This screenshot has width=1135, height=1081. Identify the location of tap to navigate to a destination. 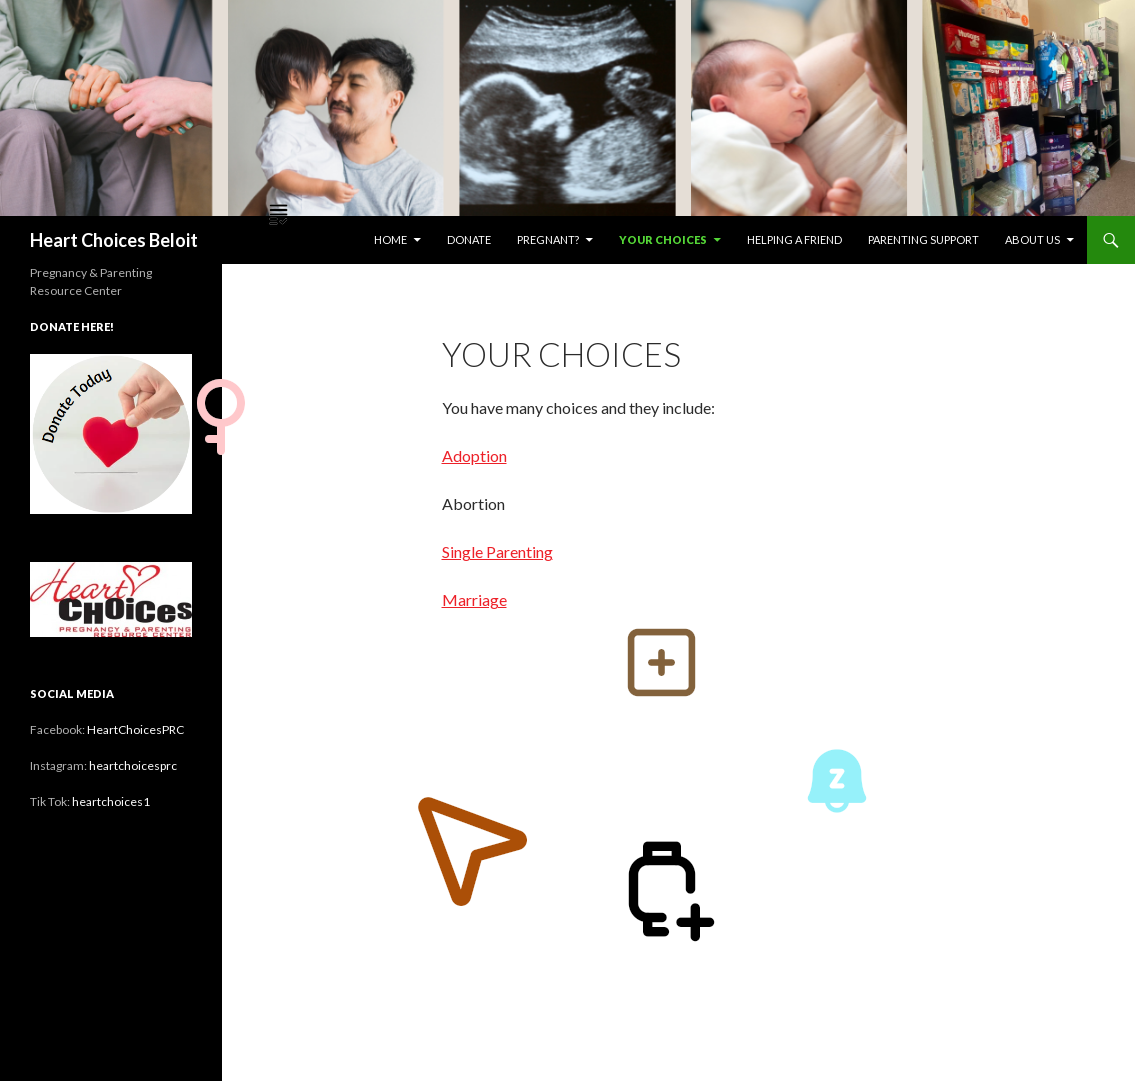
(464, 843).